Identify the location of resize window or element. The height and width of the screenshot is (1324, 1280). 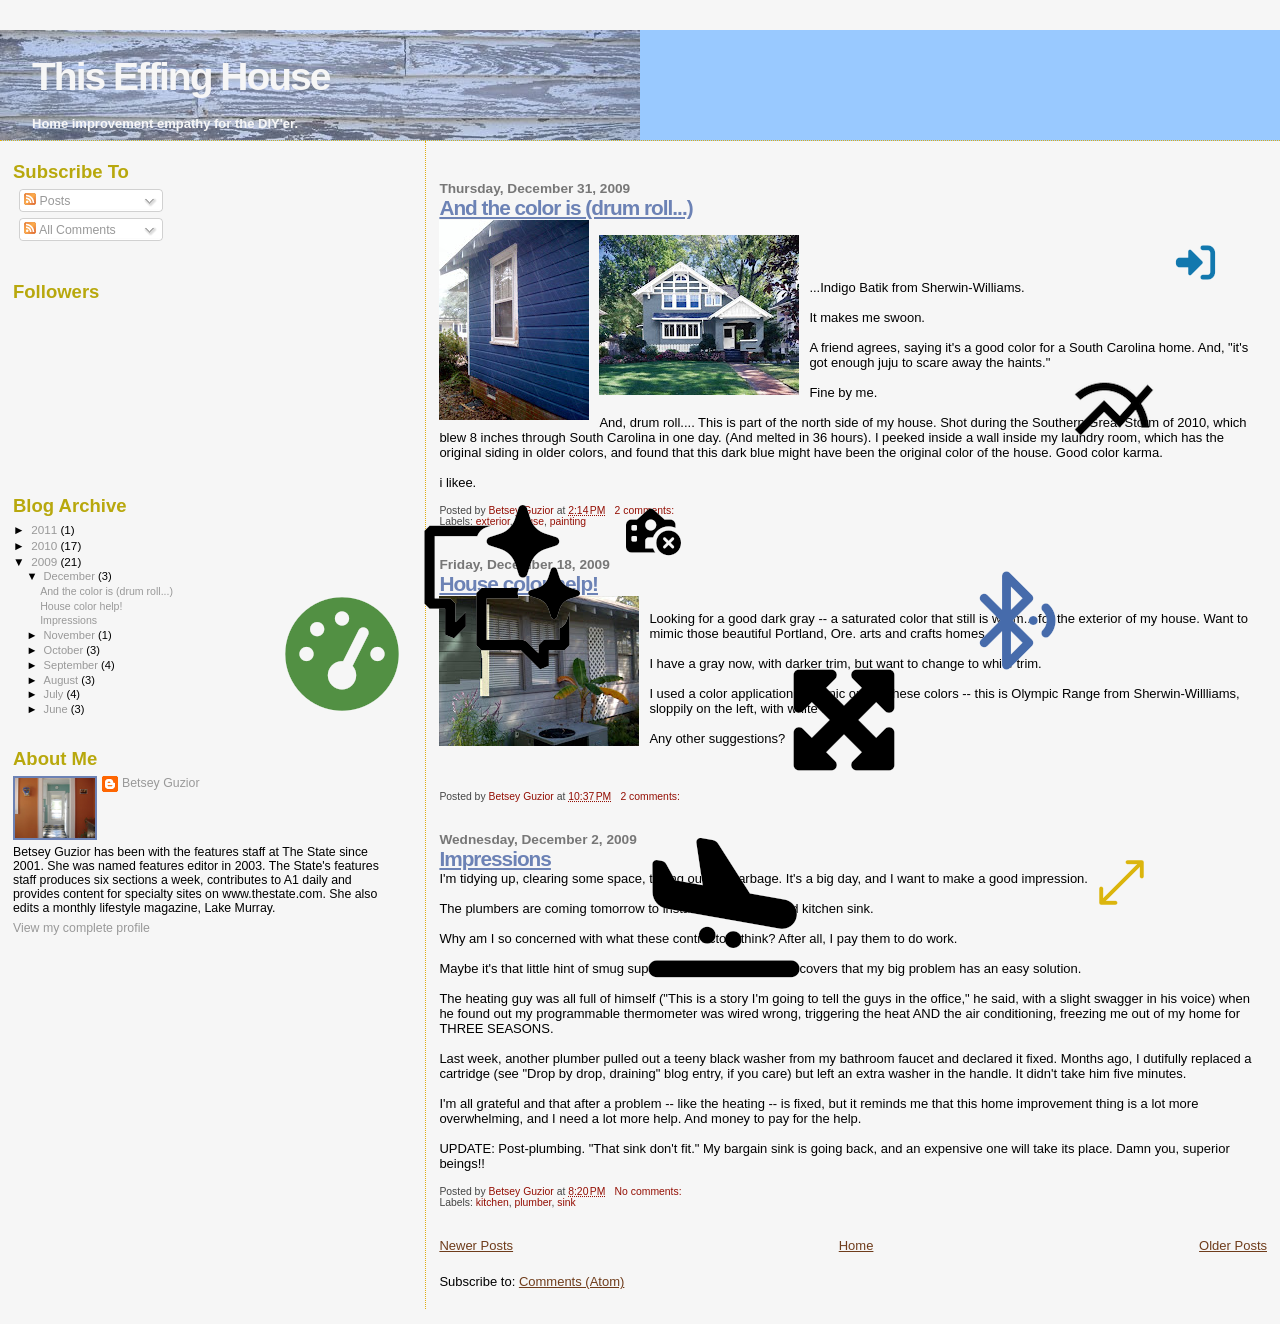
(1121, 882).